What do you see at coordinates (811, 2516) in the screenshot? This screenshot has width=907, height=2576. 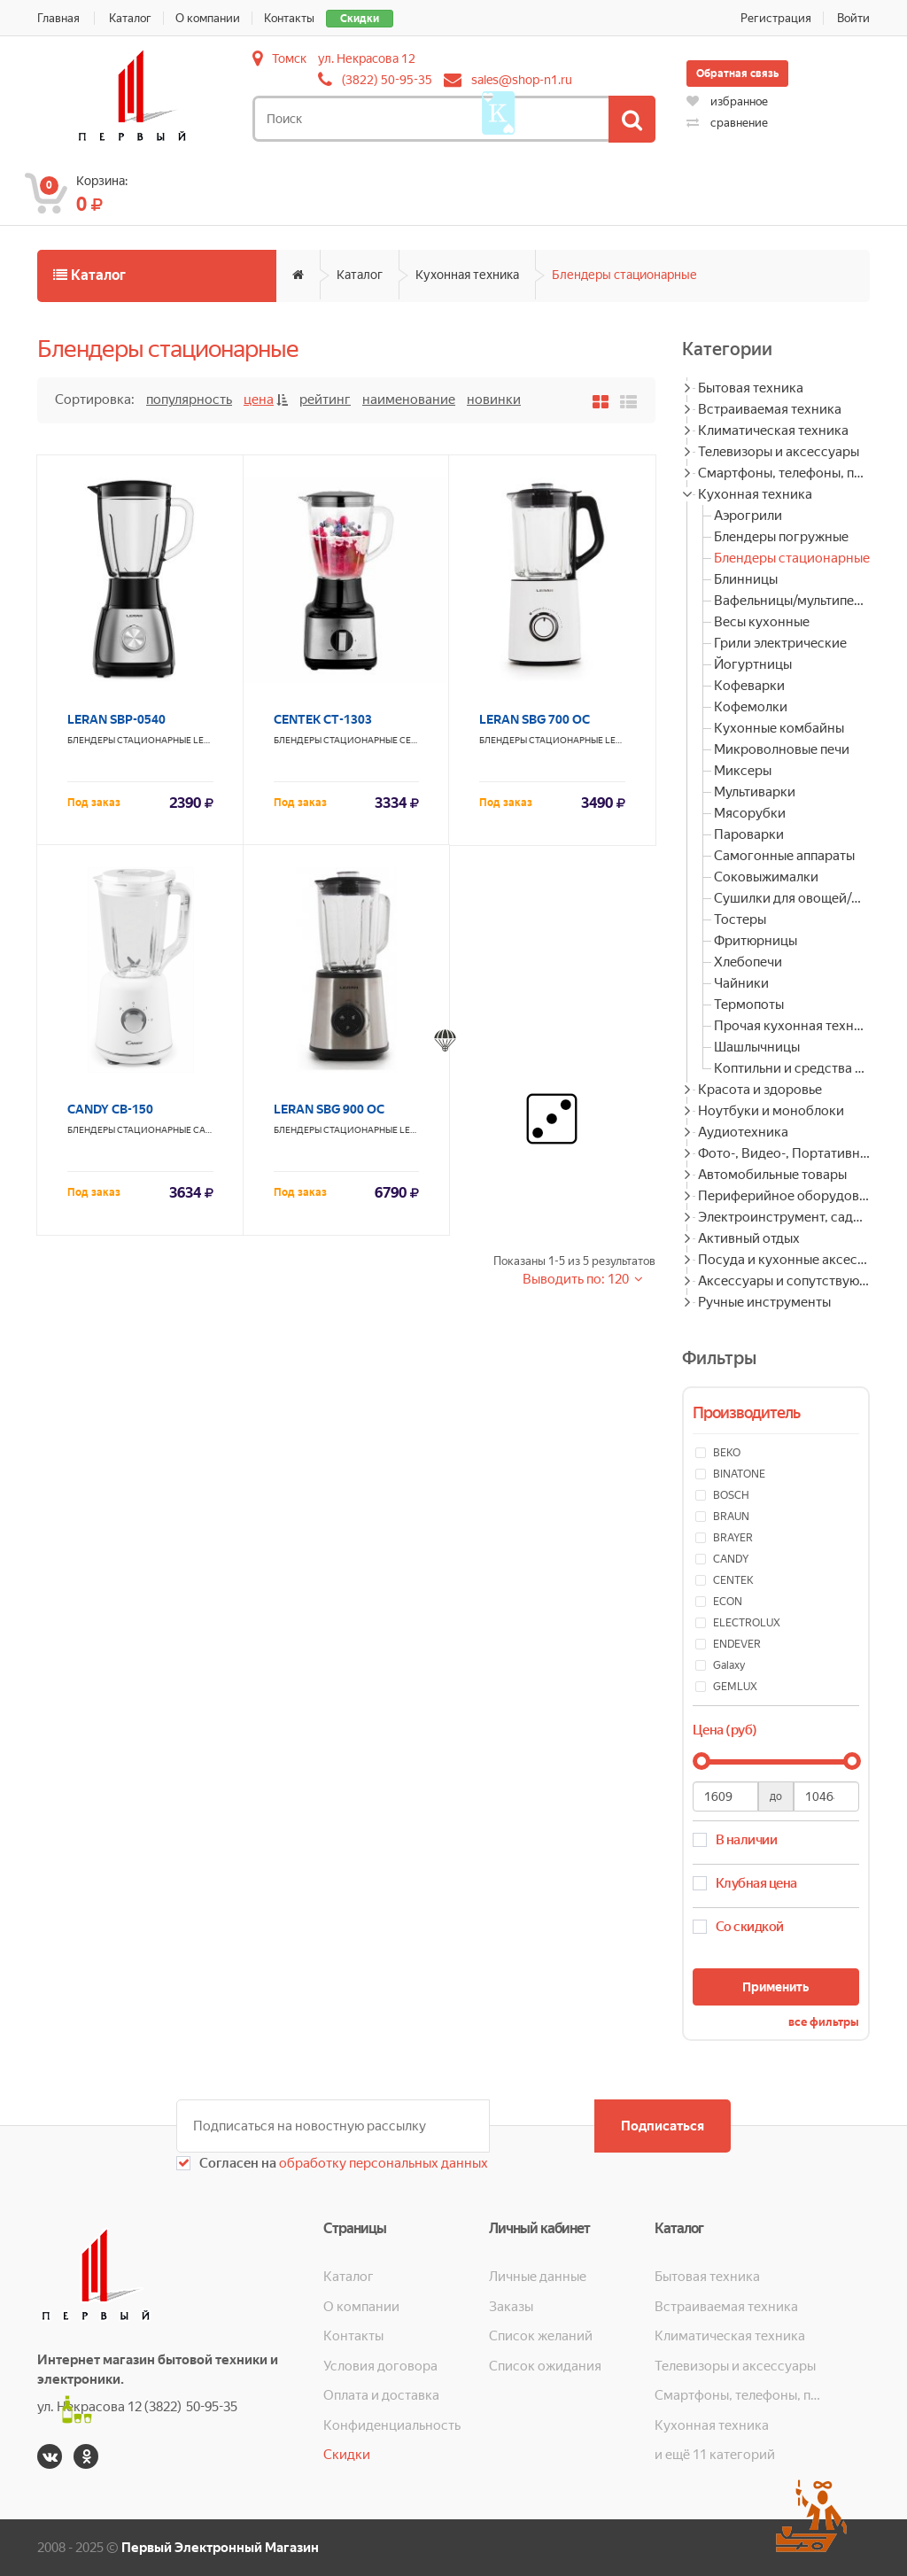 I see `view the magician tarot card` at bounding box center [811, 2516].